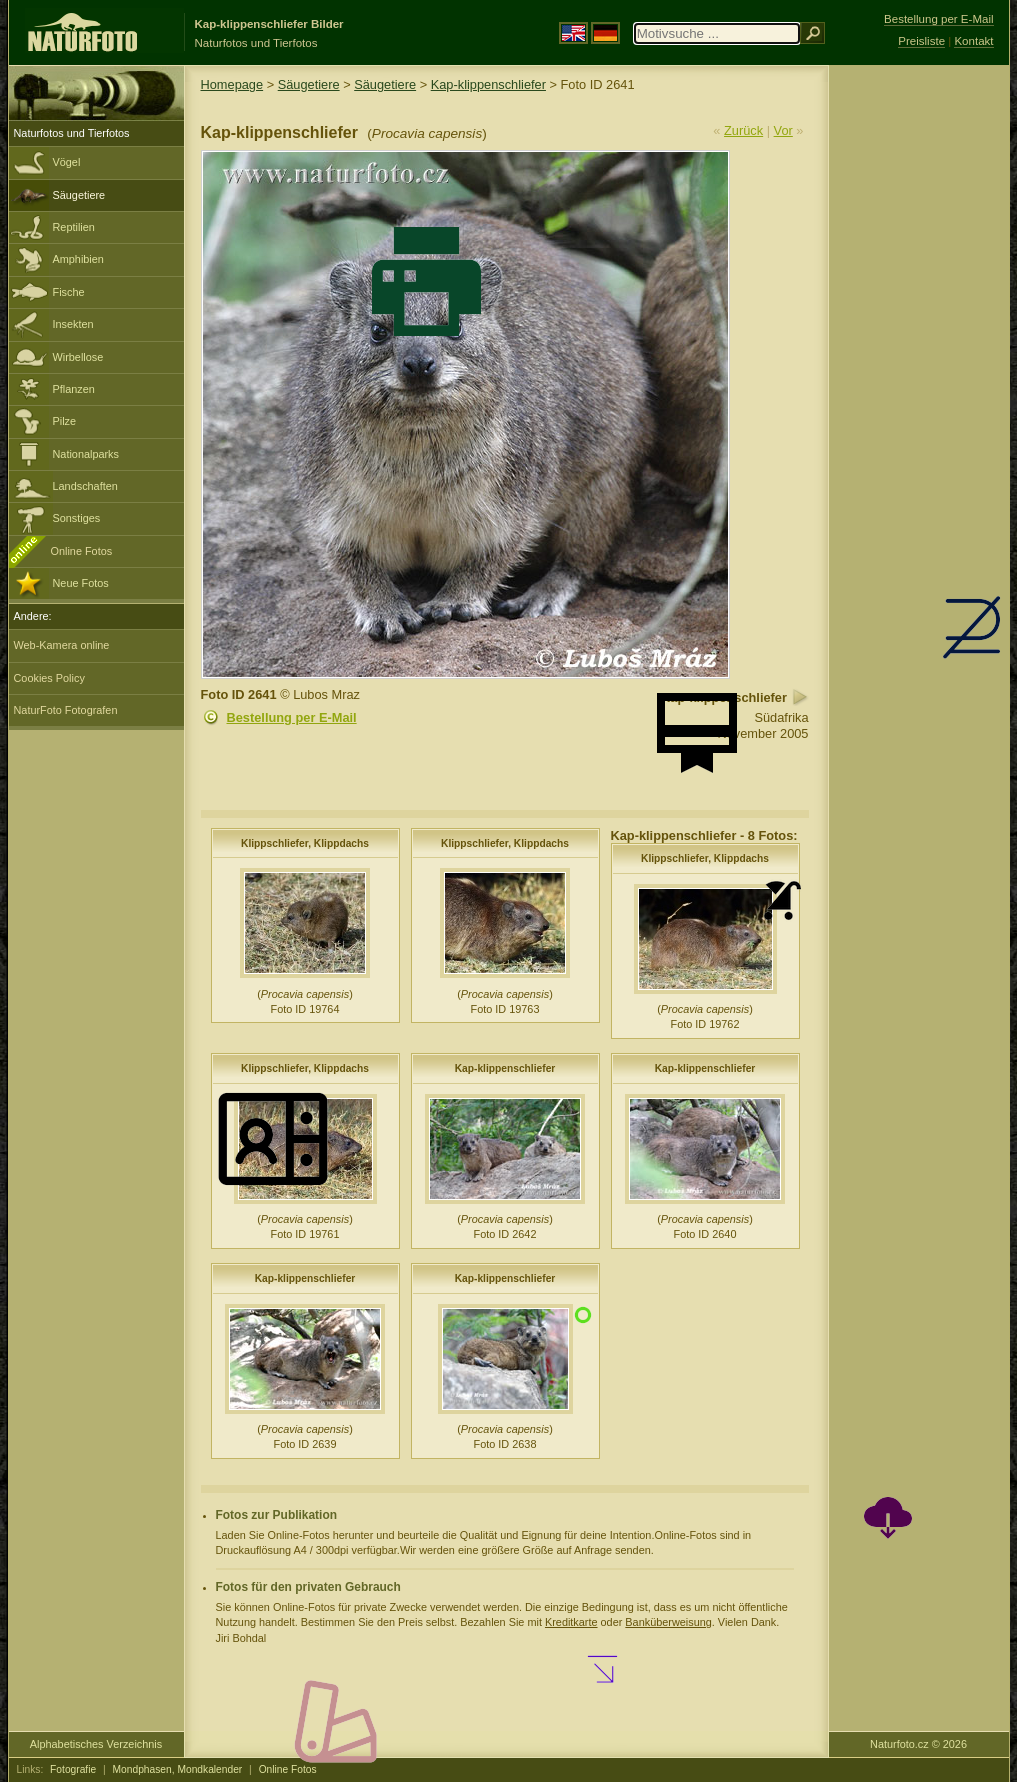  Describe the element at coordinates (583, 1315) in the screenshot. I see `indicates an unselected or inactive radio button option` at that location.